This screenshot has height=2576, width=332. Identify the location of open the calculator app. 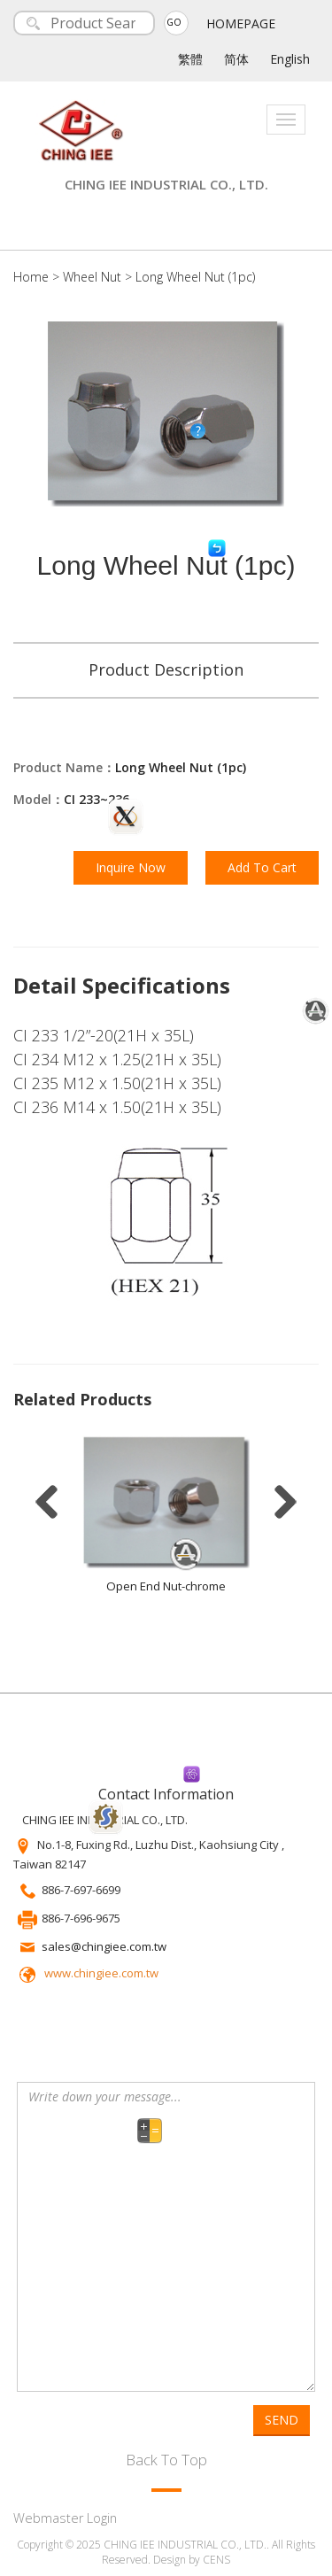
(150, 2131).